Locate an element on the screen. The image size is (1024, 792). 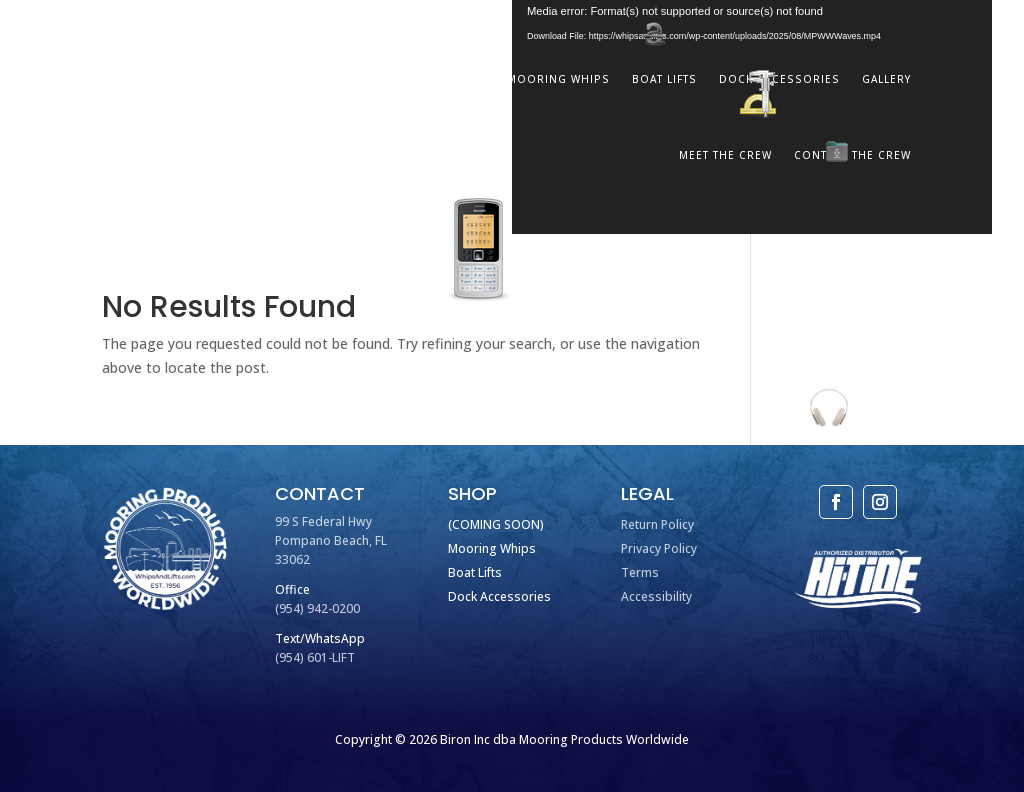
connect bluetooth headphones is located at coordinates (829, 408).